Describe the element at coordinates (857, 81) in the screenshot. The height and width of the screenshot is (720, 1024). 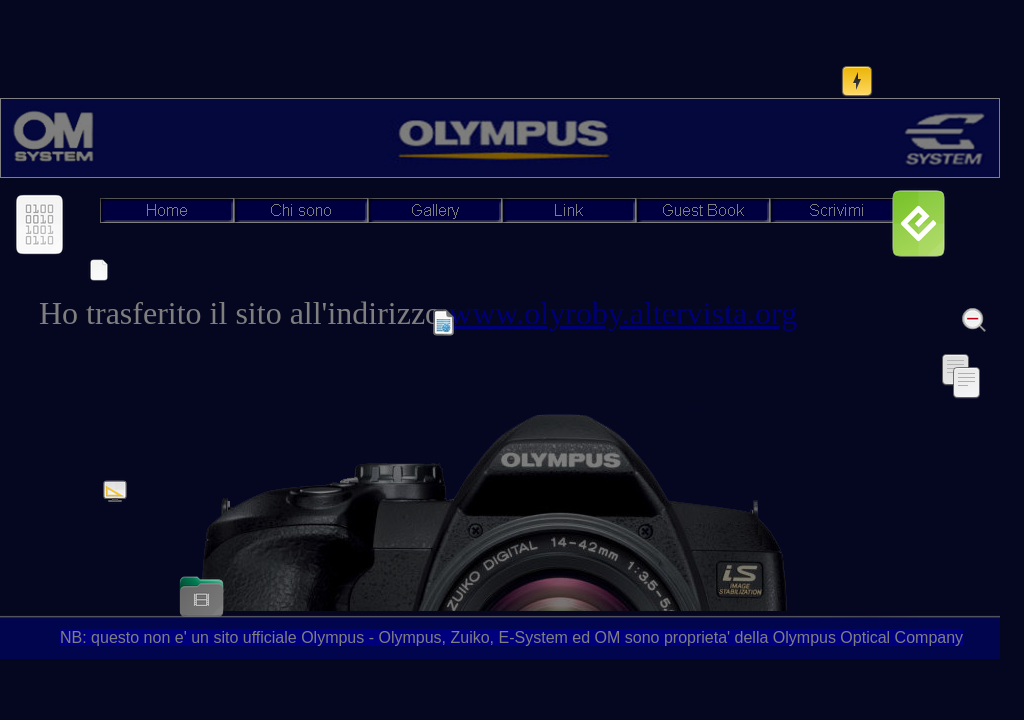
I see `access power management settings` at that location.